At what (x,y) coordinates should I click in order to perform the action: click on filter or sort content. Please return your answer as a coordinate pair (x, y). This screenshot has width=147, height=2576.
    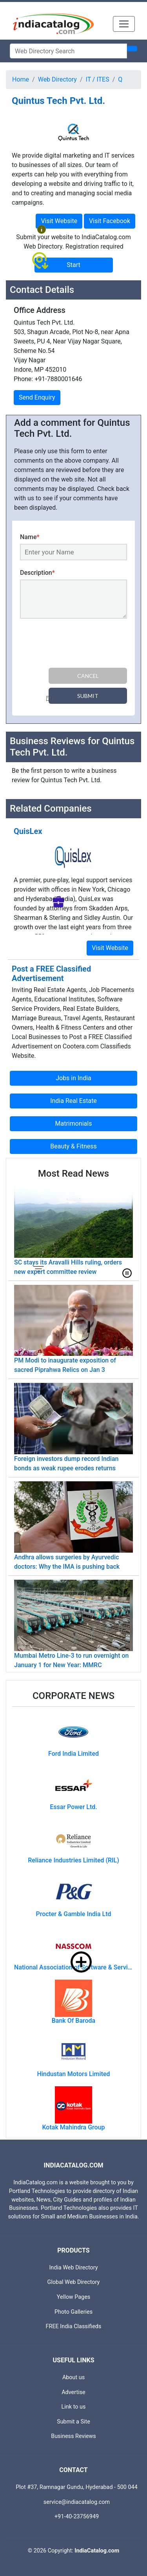
    Looking at the image, I should click on (38, 1268).